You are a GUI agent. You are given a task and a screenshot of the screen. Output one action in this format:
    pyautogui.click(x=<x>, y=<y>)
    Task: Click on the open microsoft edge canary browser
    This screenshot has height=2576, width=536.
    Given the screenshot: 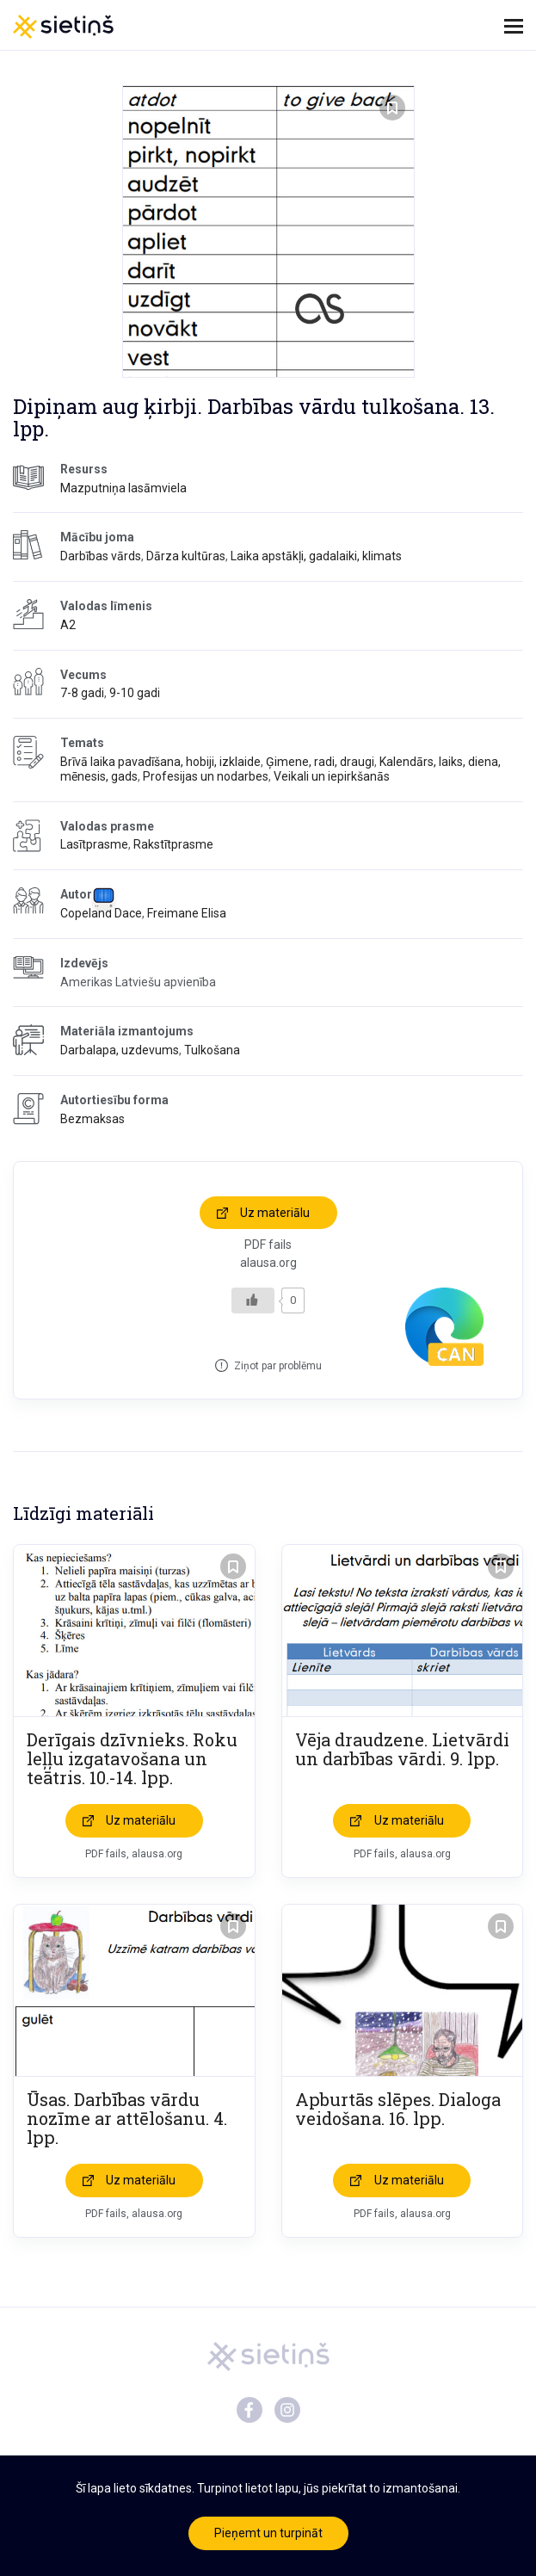 What is the action you would take?
    pyautogui.click(x=444, y=1326)
    